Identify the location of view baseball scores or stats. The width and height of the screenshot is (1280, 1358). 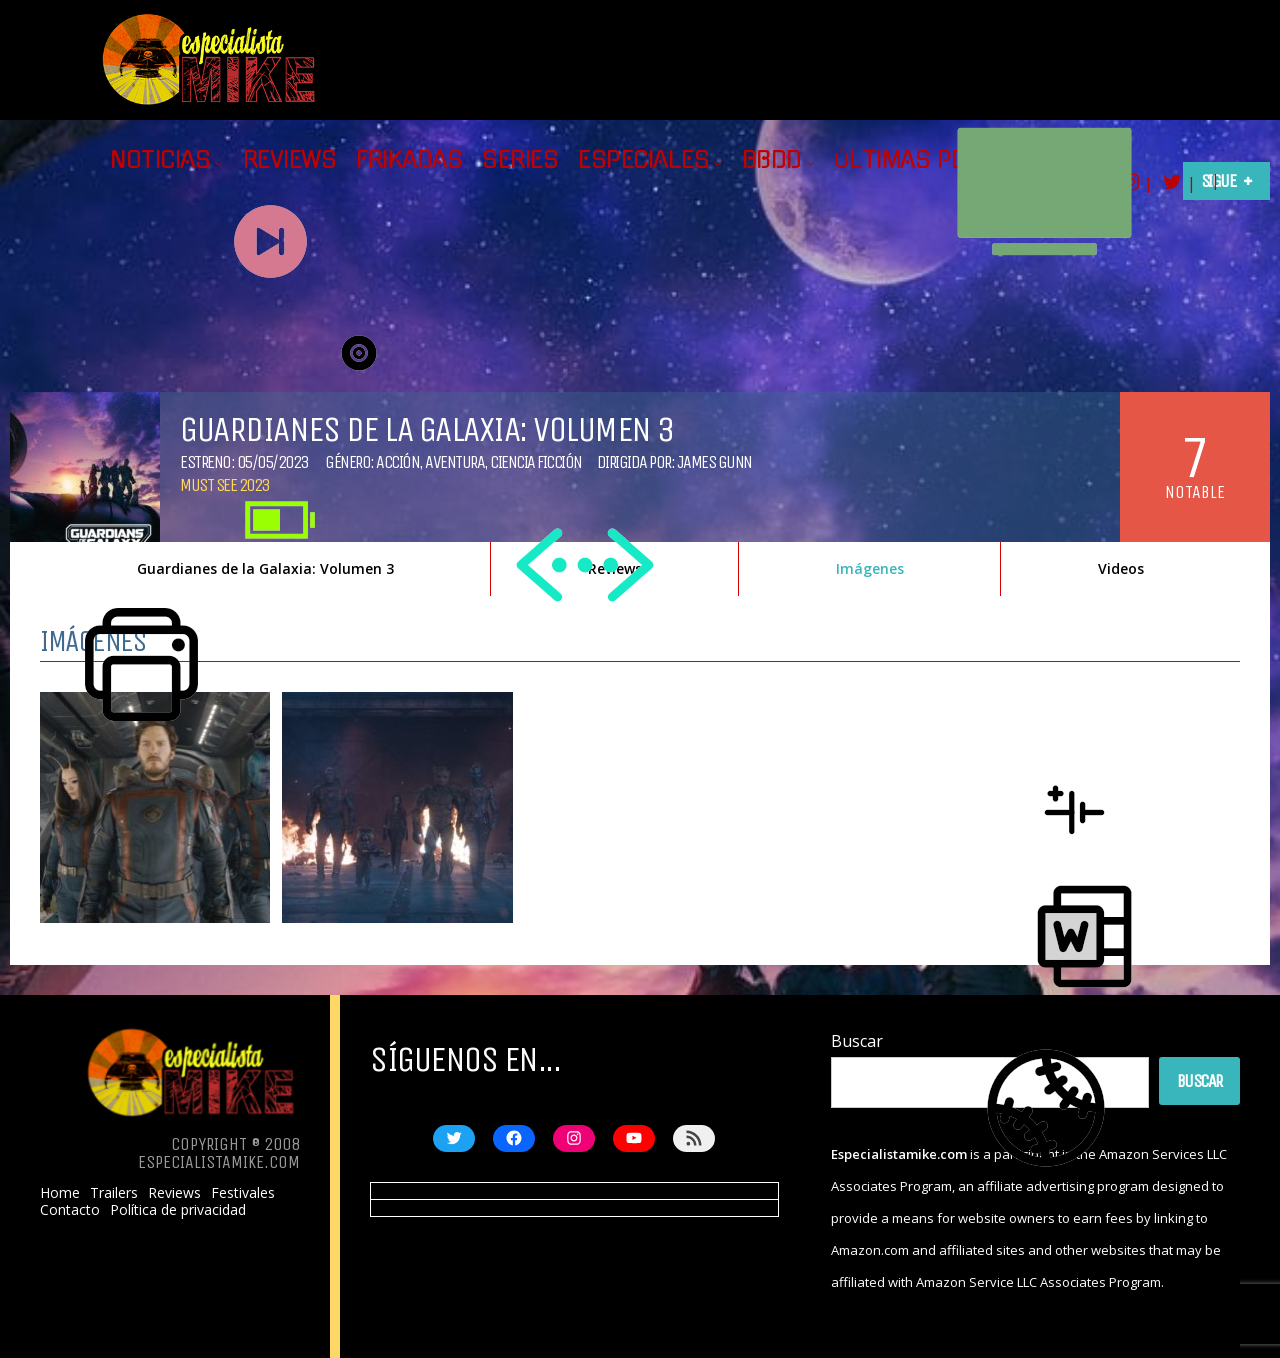
(1046, 1108).